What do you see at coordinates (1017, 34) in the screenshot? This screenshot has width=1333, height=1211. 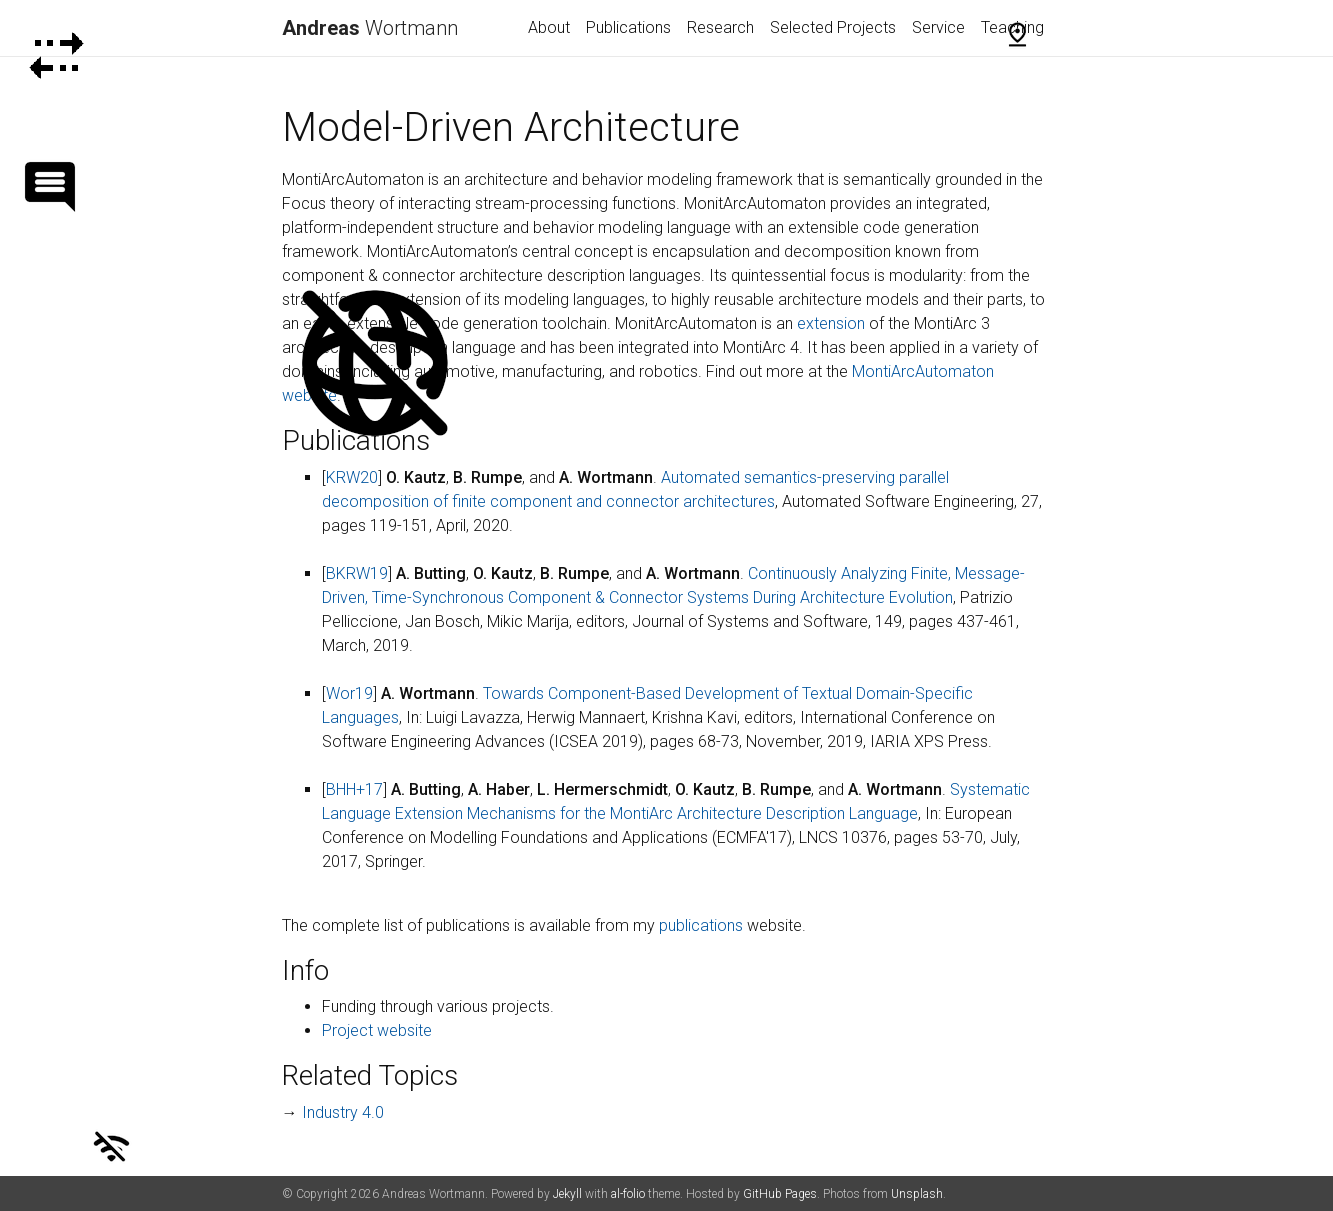 I see `drop a pin on the map` at bounding box center [1017, 34].